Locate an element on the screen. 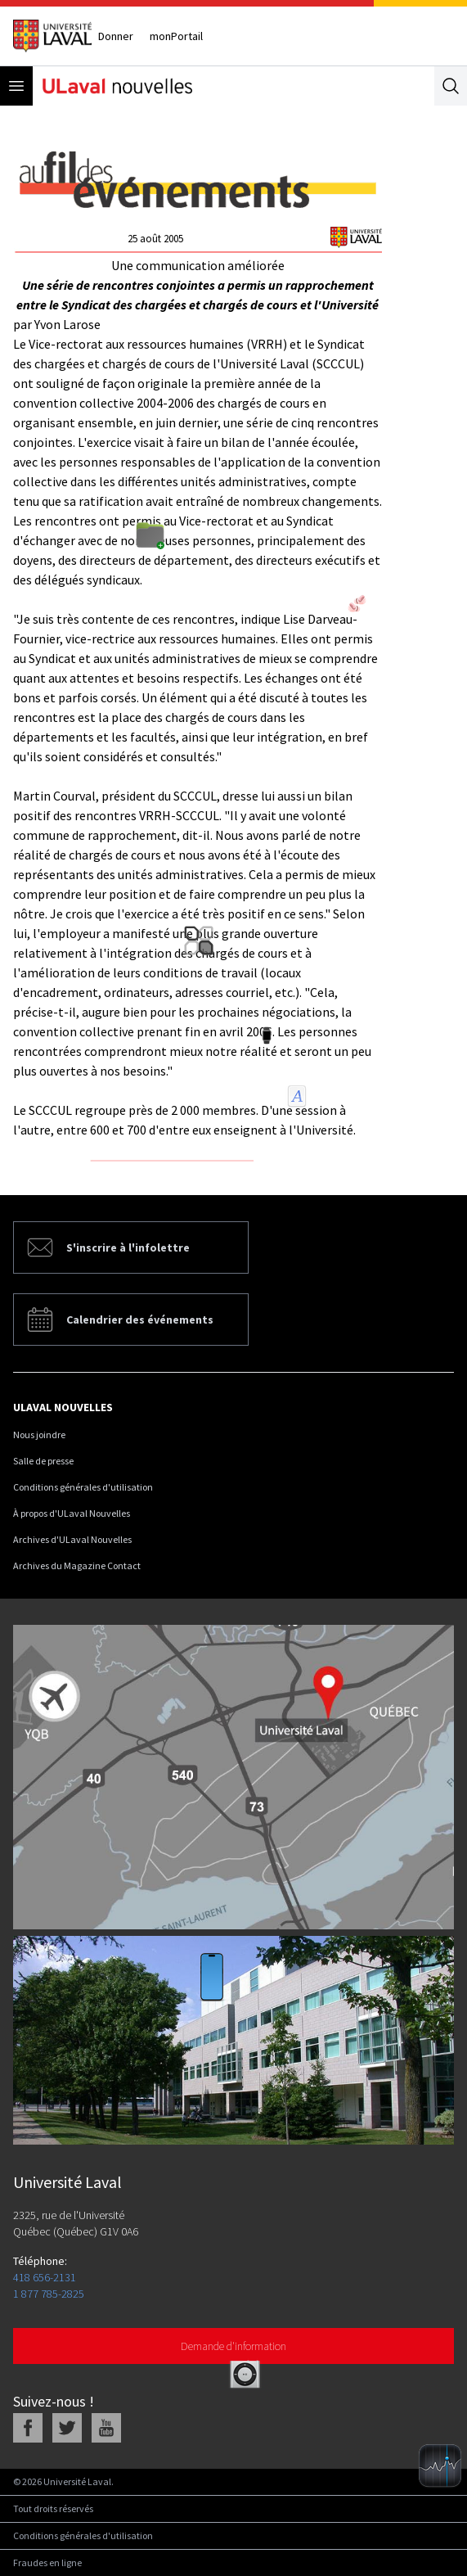 This screenshot has height=2576, width=467. connect to beats wireless earbuds is located at coordinates (357, 603).